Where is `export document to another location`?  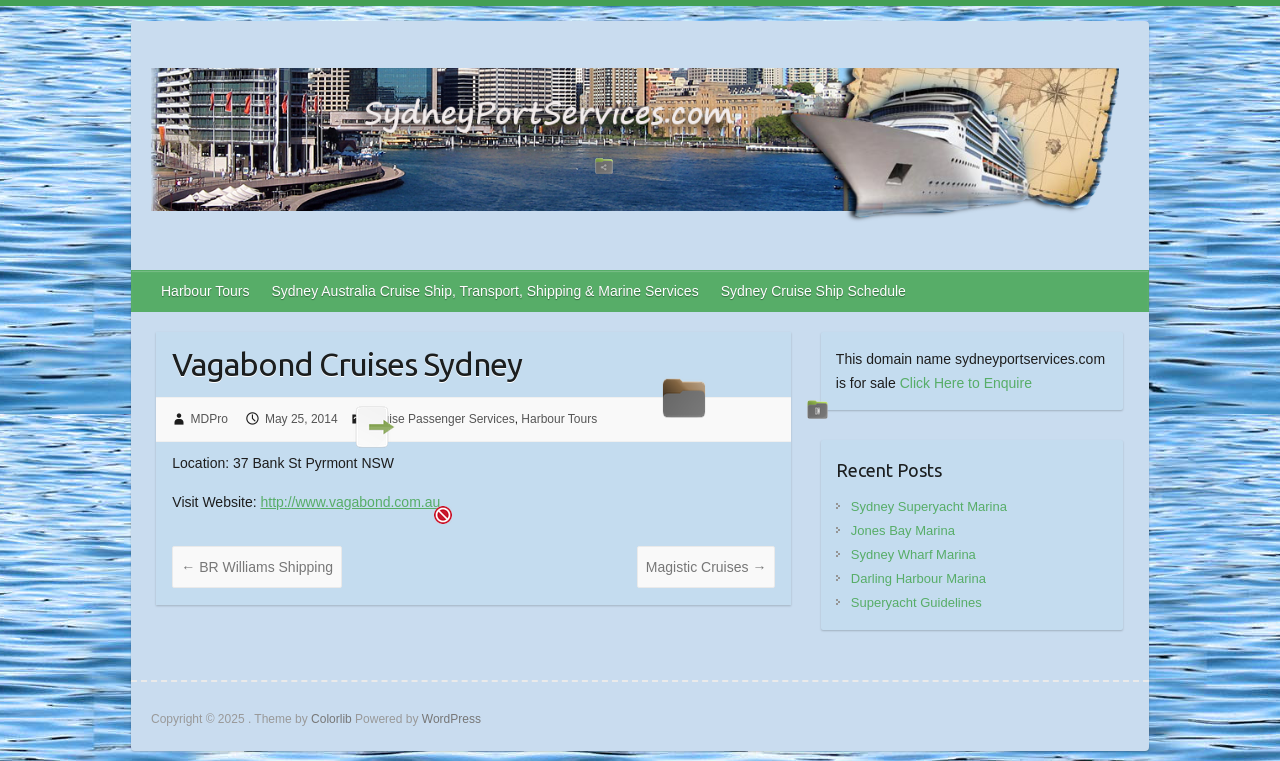
export document to another location is located at coordinates (372, 427).